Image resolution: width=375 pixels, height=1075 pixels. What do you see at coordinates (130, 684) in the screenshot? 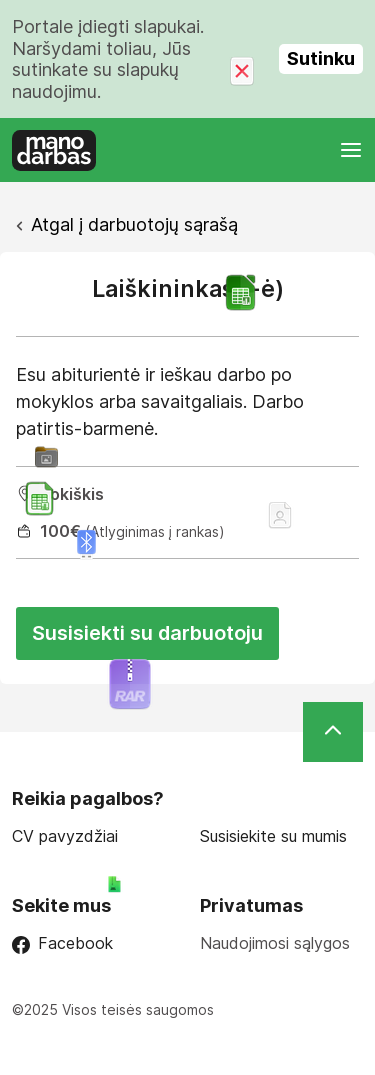
I see `a compressed RAR archive file` at bounding box center [130, 684].